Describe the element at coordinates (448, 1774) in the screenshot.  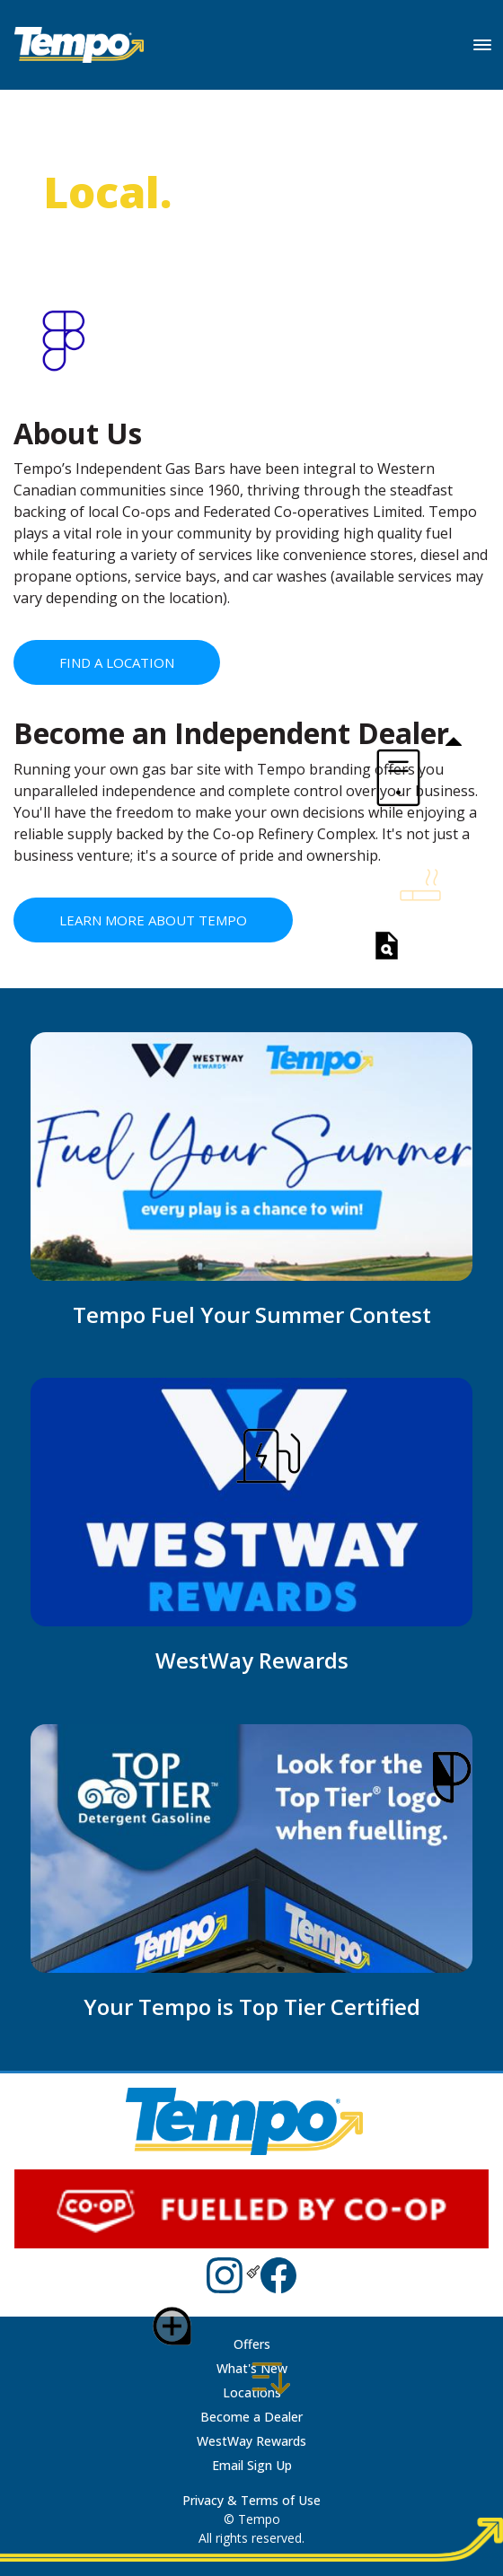
I see `phosphor icons logo` at that location.